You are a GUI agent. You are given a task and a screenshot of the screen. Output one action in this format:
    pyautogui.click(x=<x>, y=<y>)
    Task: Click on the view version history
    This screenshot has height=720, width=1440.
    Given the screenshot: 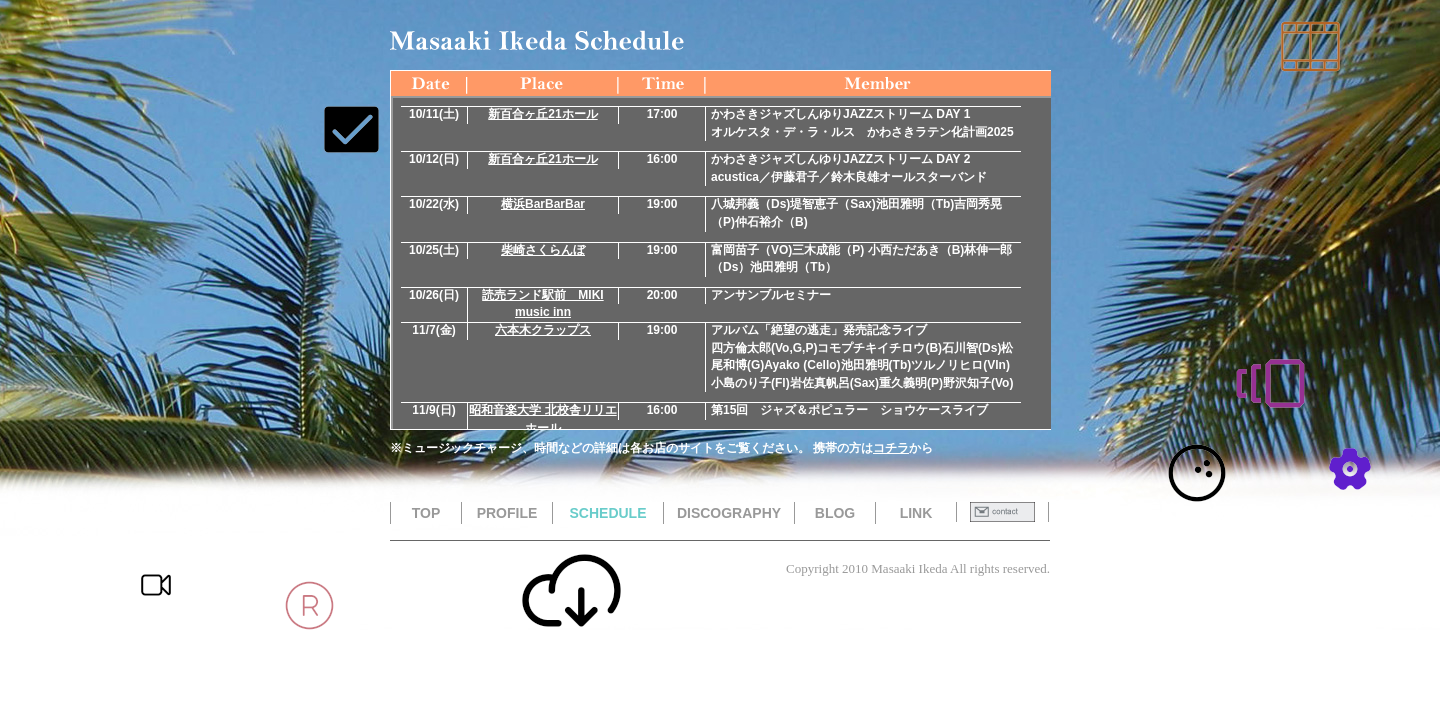 What is the action you would take?
    pyautogui.click(x=1270, y=383)
    